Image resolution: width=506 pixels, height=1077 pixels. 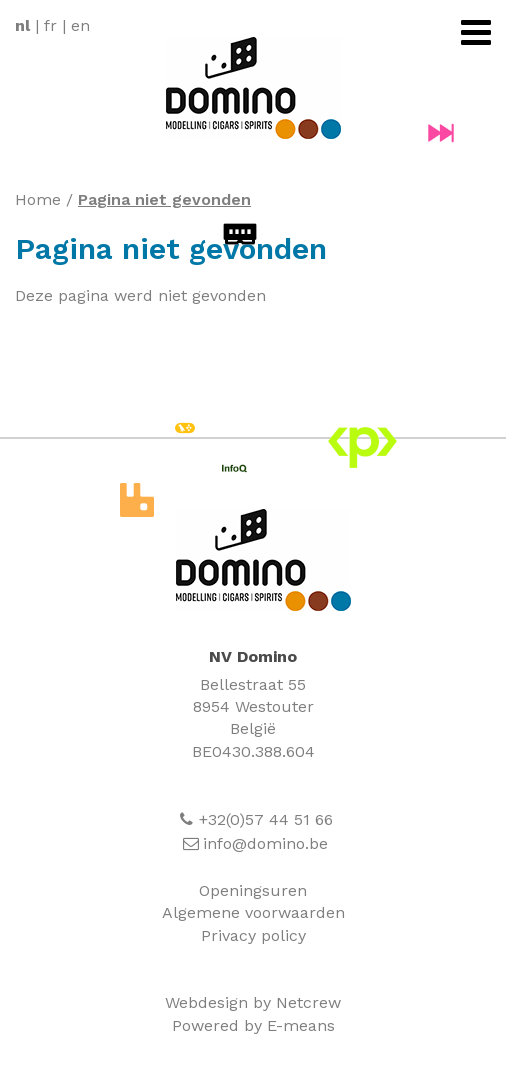 What do you see at coordinates (362, 447) in the screenshot?
I see `visit the Packt publishing website` at bounding box center [362, 447].